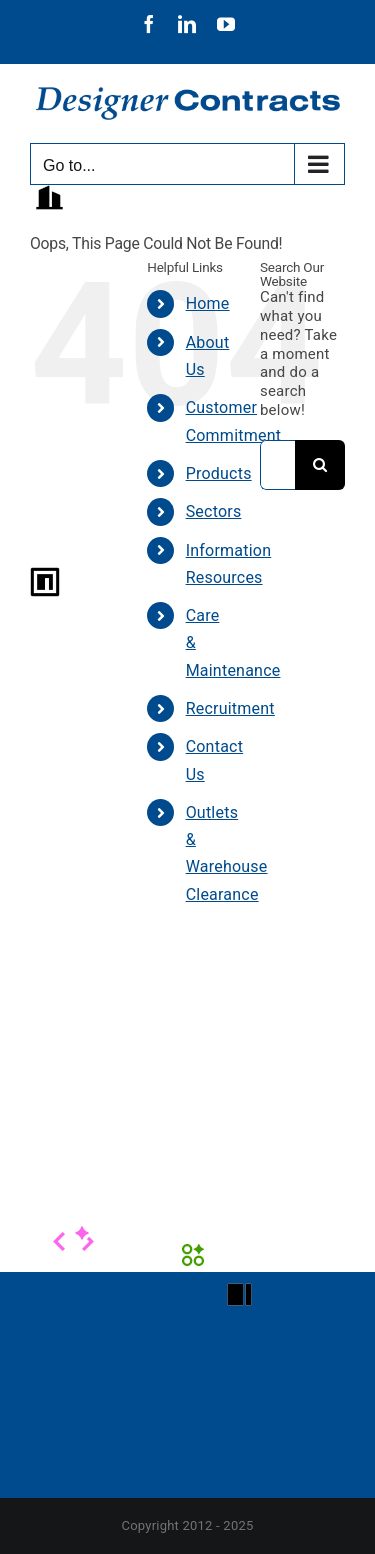 The image size is (375, 1554). What do you see at coordinates (239, 1294) in the screenshot?
I see `switch to right sidebar layout` at bounding box center [239, 1294].